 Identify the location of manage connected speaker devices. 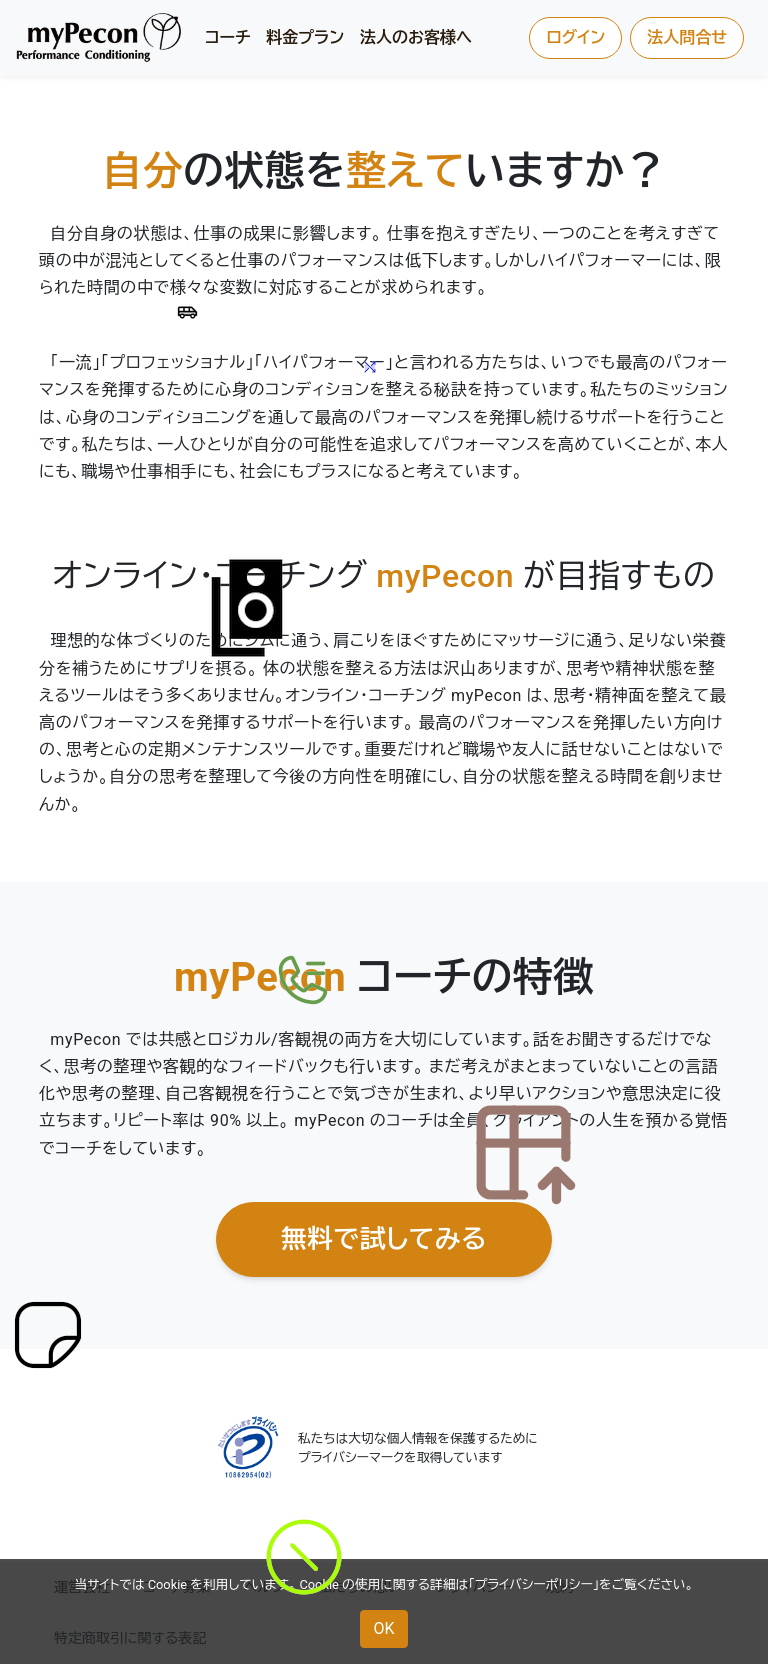
(247, 608).